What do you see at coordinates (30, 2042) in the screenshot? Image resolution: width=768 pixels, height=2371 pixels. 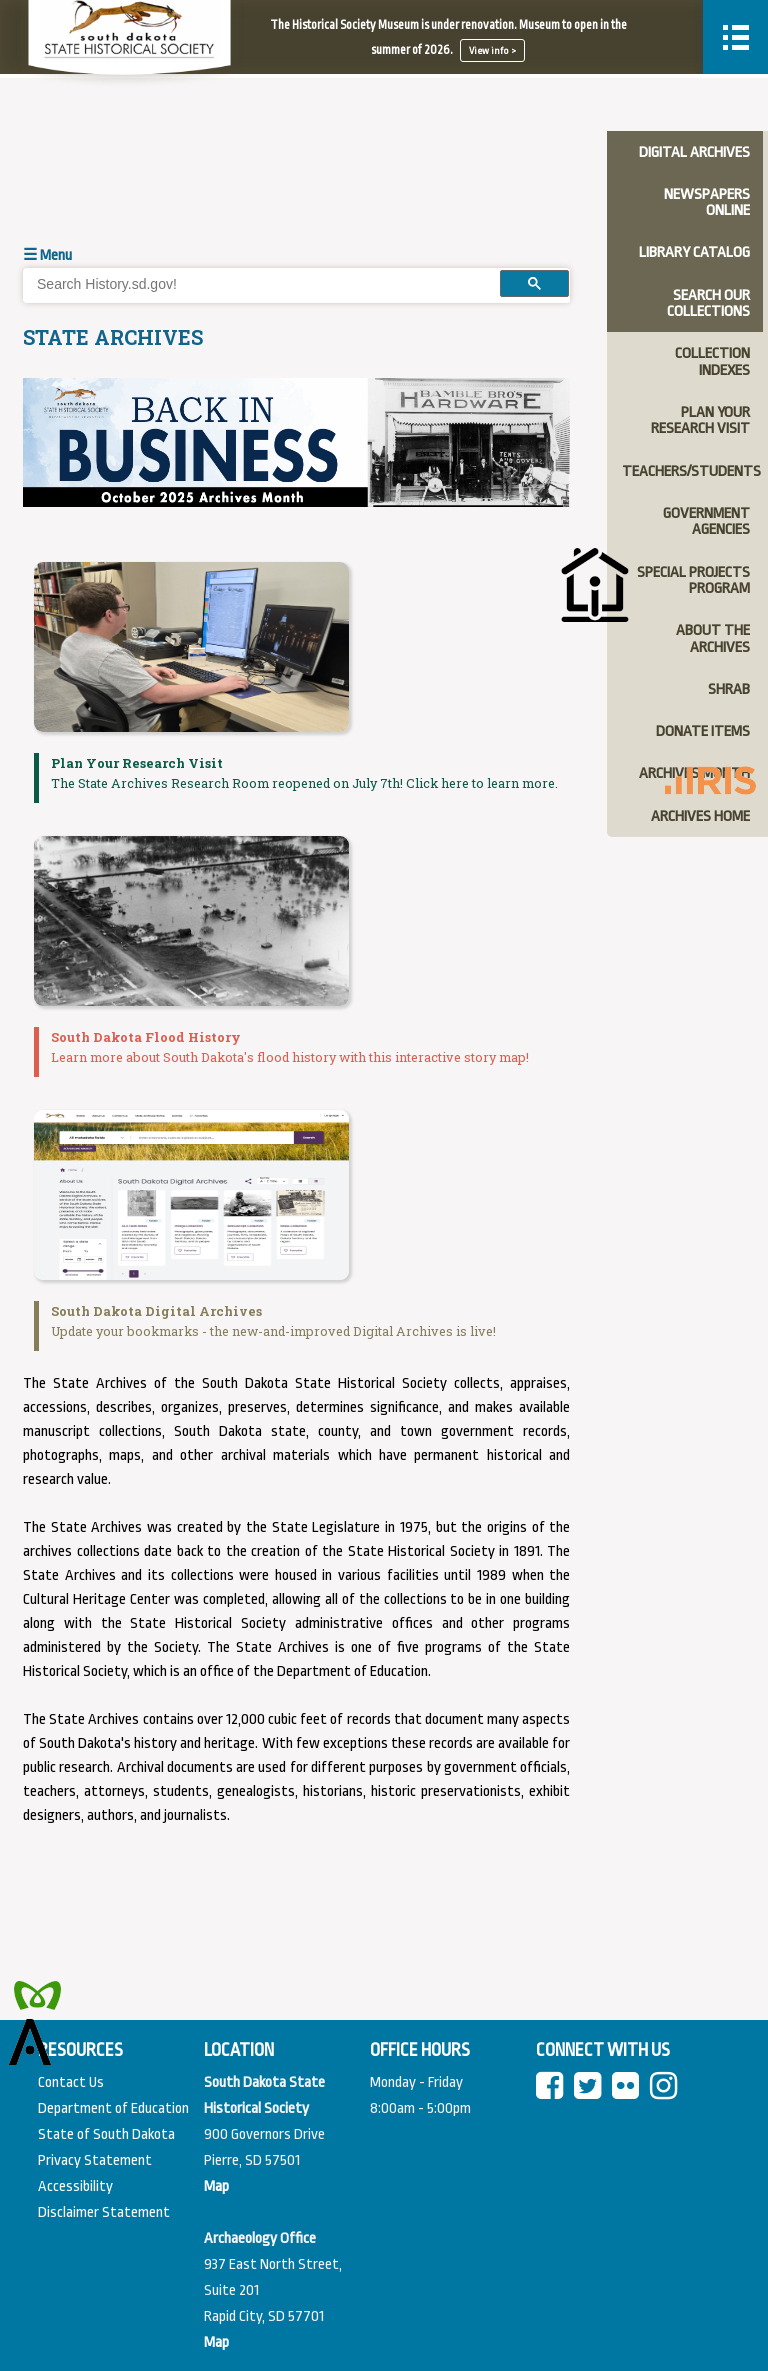 I see `actigraph brand logo` at bounding box center [30, 2042].